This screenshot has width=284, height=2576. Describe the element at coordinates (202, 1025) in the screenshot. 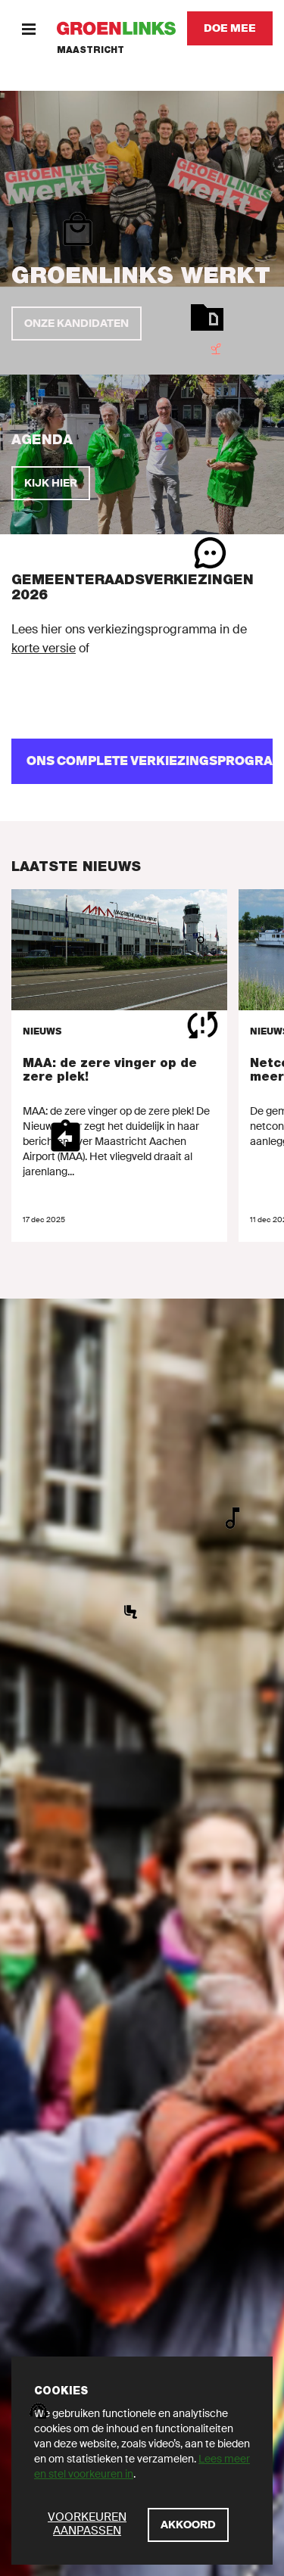

I see `indicates a sync error or failure` at that location.